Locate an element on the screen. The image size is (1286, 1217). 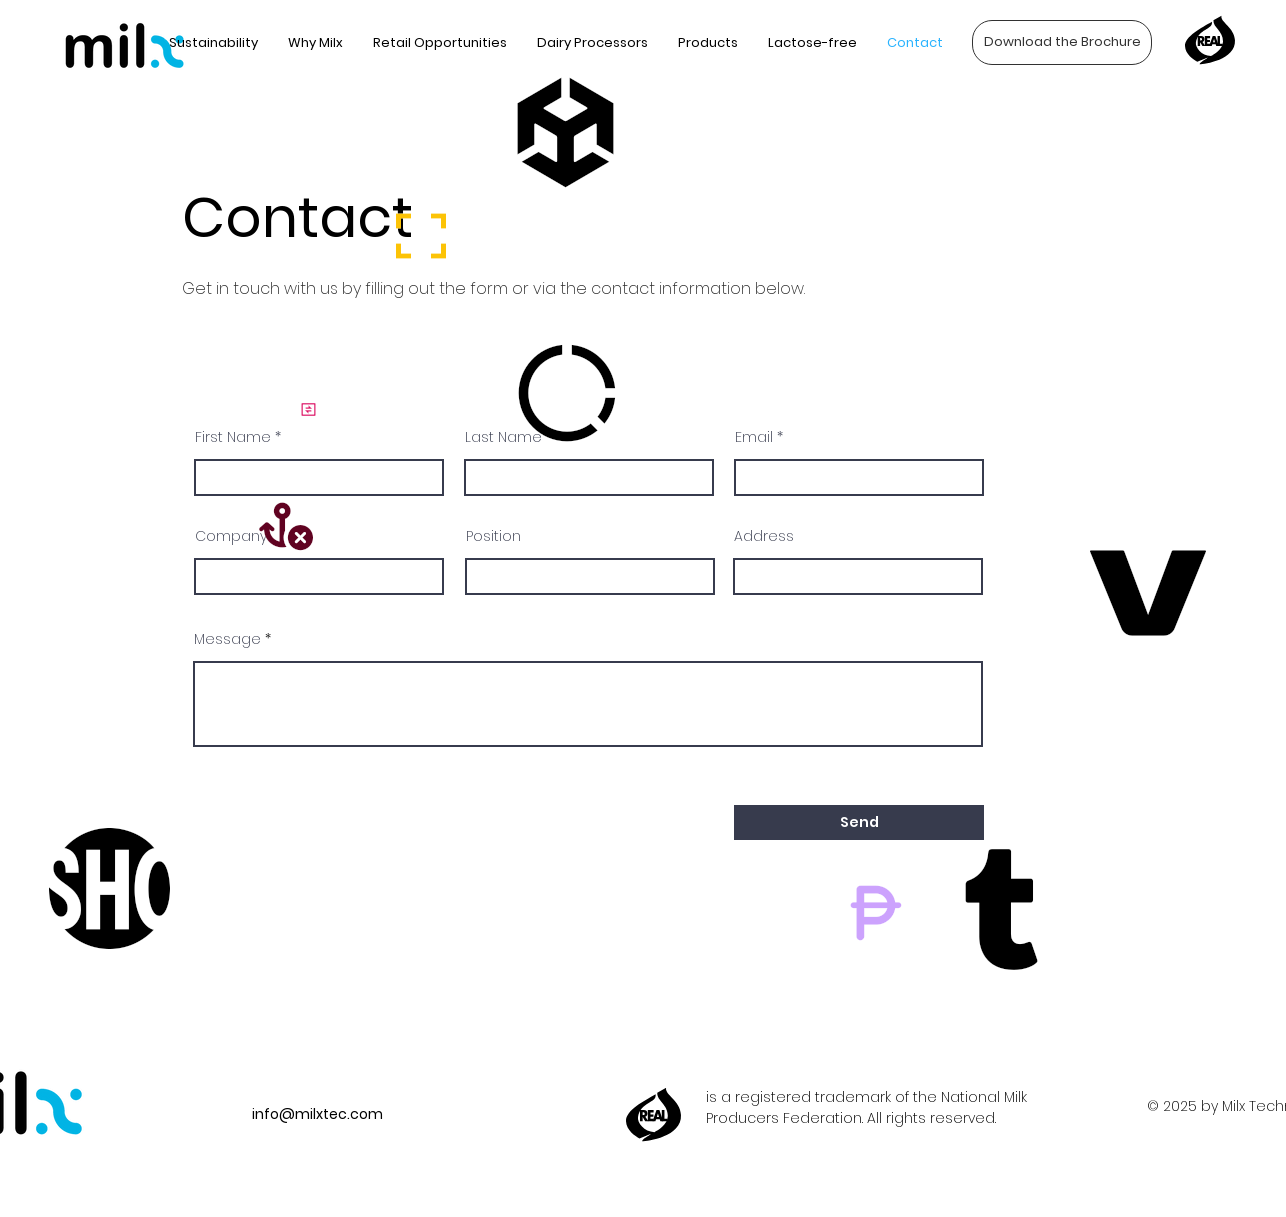
enter fullscreen mode is located at coordinates (421, 236).